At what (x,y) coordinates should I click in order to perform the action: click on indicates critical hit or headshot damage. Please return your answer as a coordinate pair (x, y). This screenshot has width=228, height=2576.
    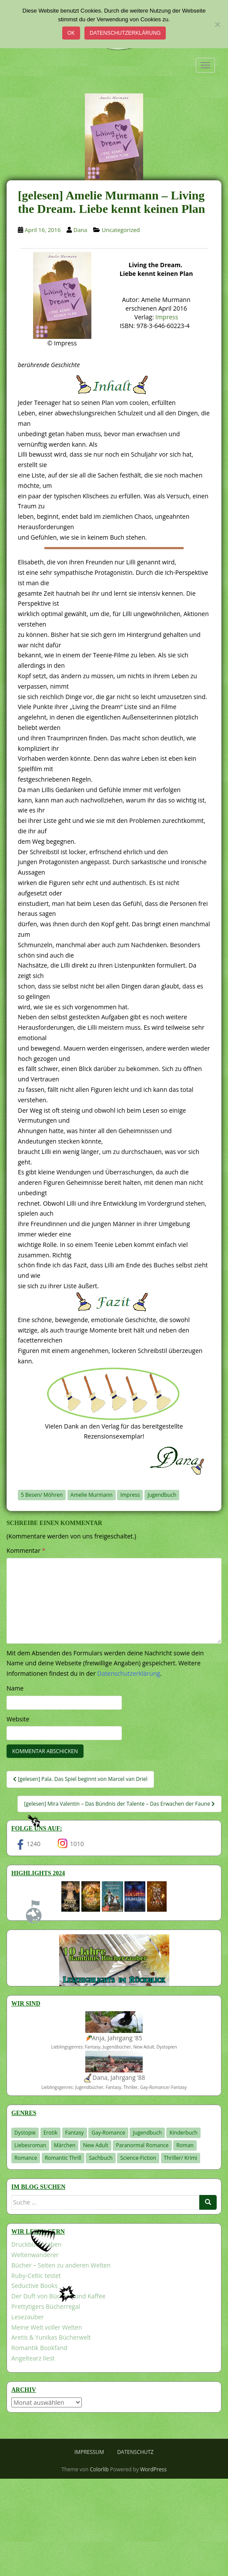
    Looking at the image, I should click on (34, 1820).